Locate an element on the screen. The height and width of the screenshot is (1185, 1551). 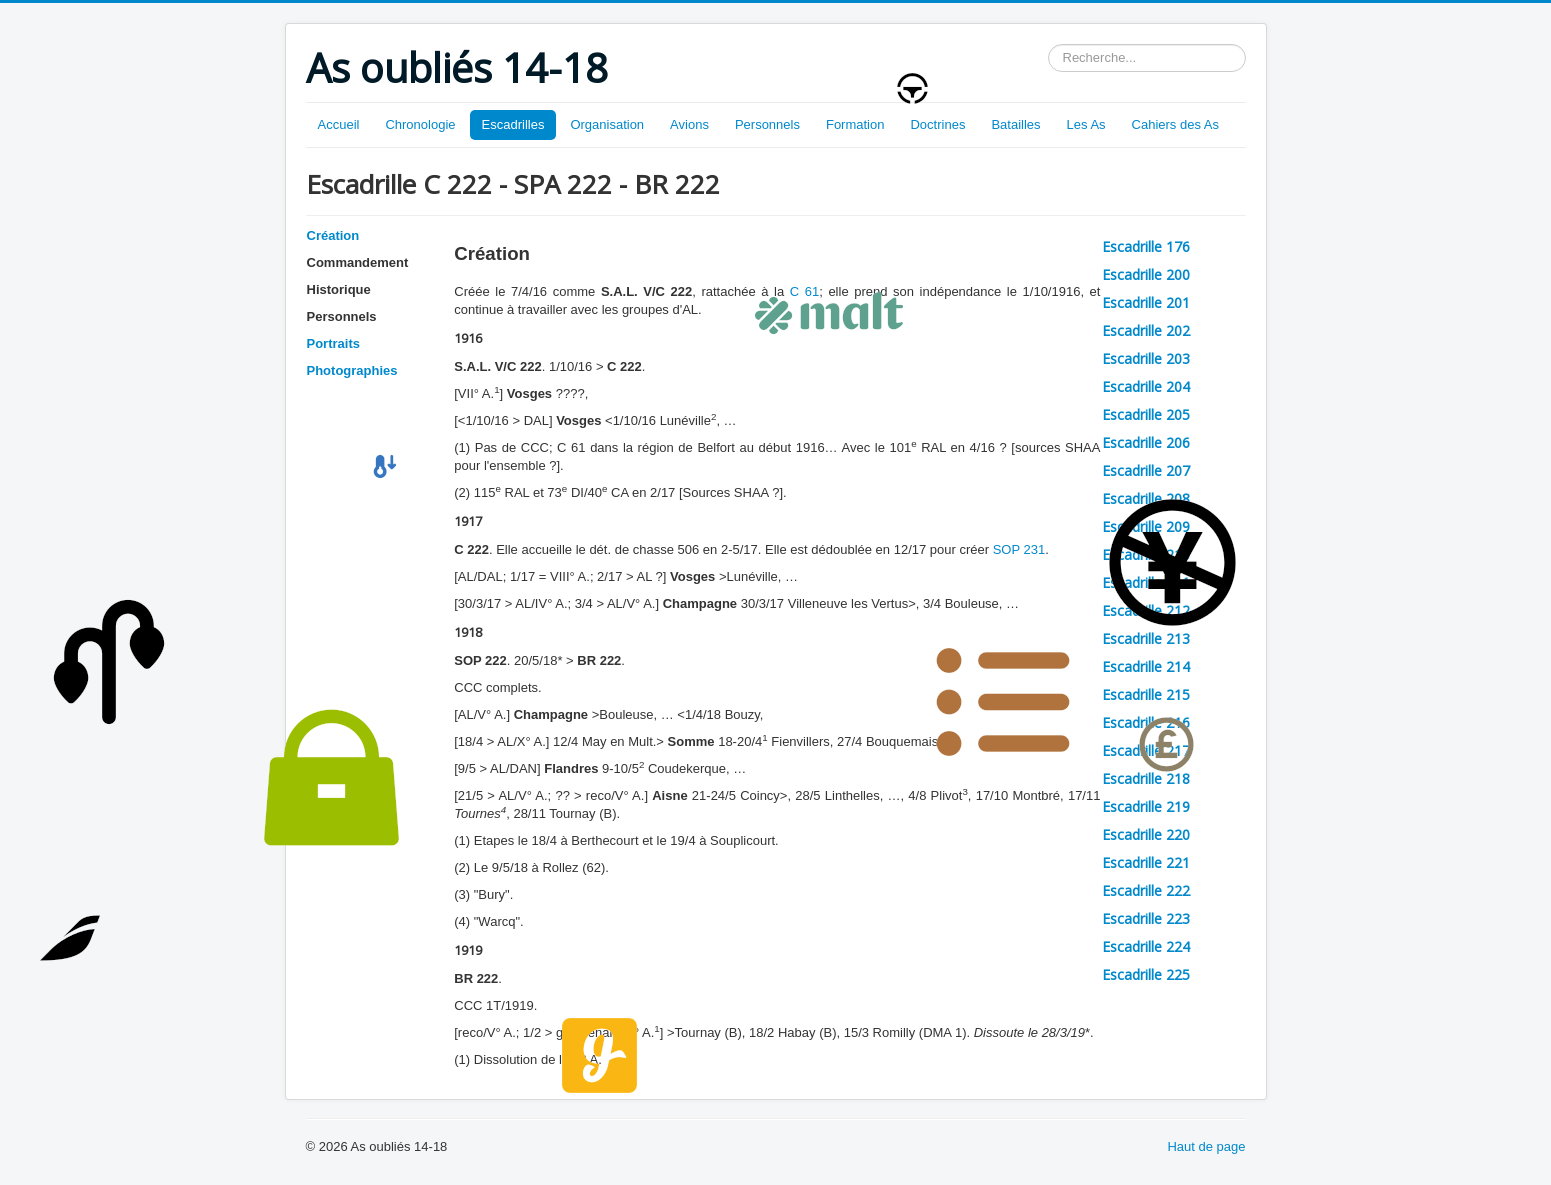
access your shopping bag is located at coordinates (331, 777).